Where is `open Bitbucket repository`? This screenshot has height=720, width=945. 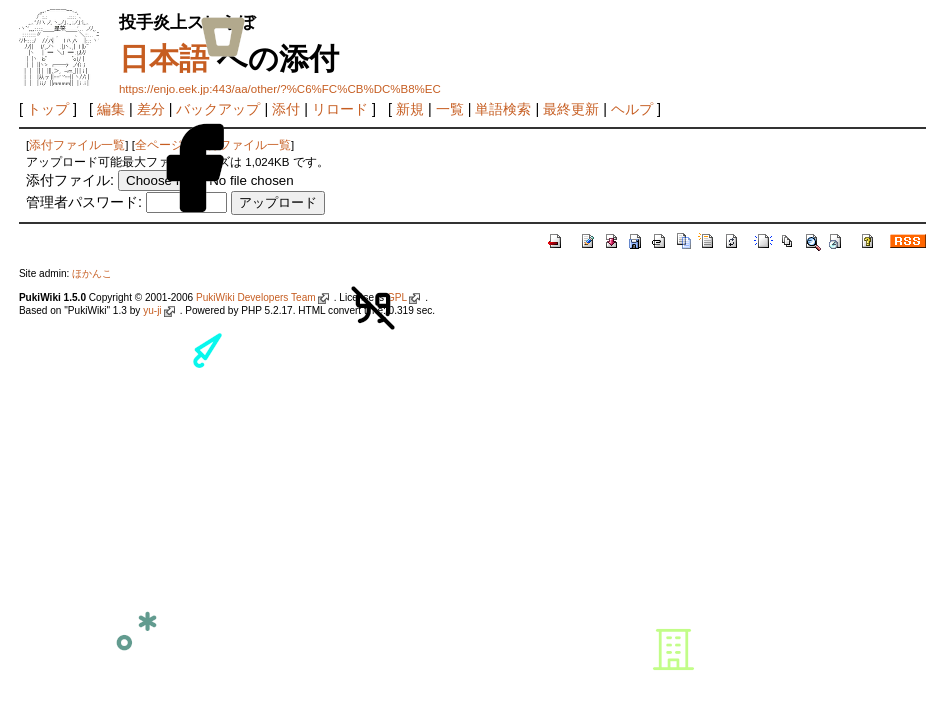
open Bitbucket repository is located at coordinates (223, 37).